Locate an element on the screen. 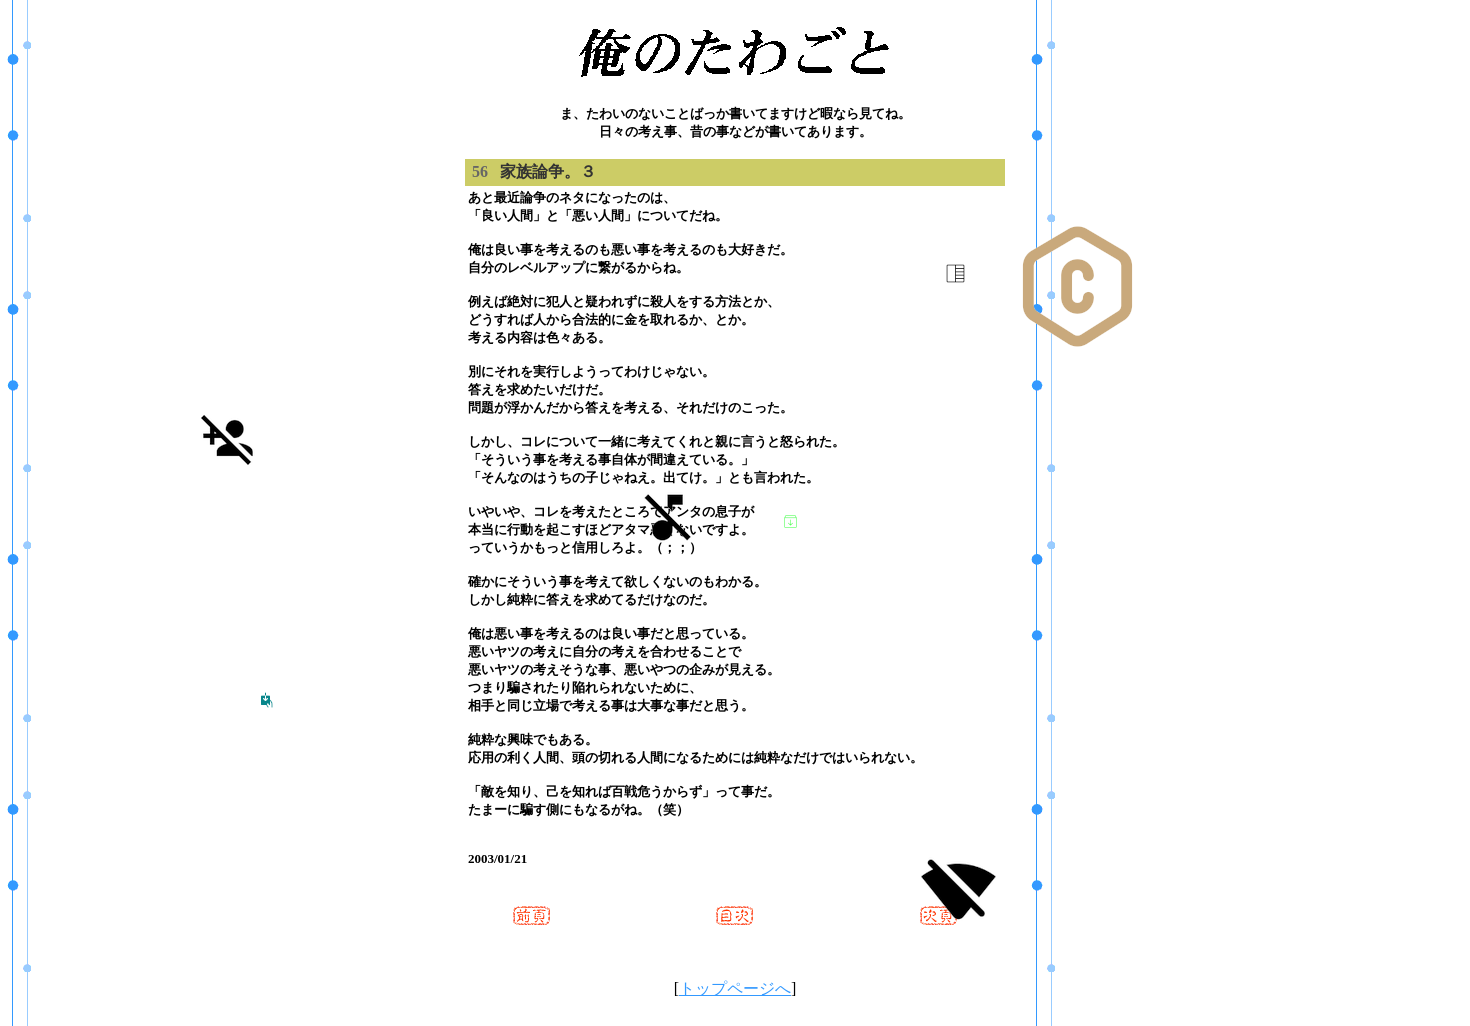 This screenshot has height=1026, width=1470. indicates adding contacts is disabled is located at coordinates (228, 438).